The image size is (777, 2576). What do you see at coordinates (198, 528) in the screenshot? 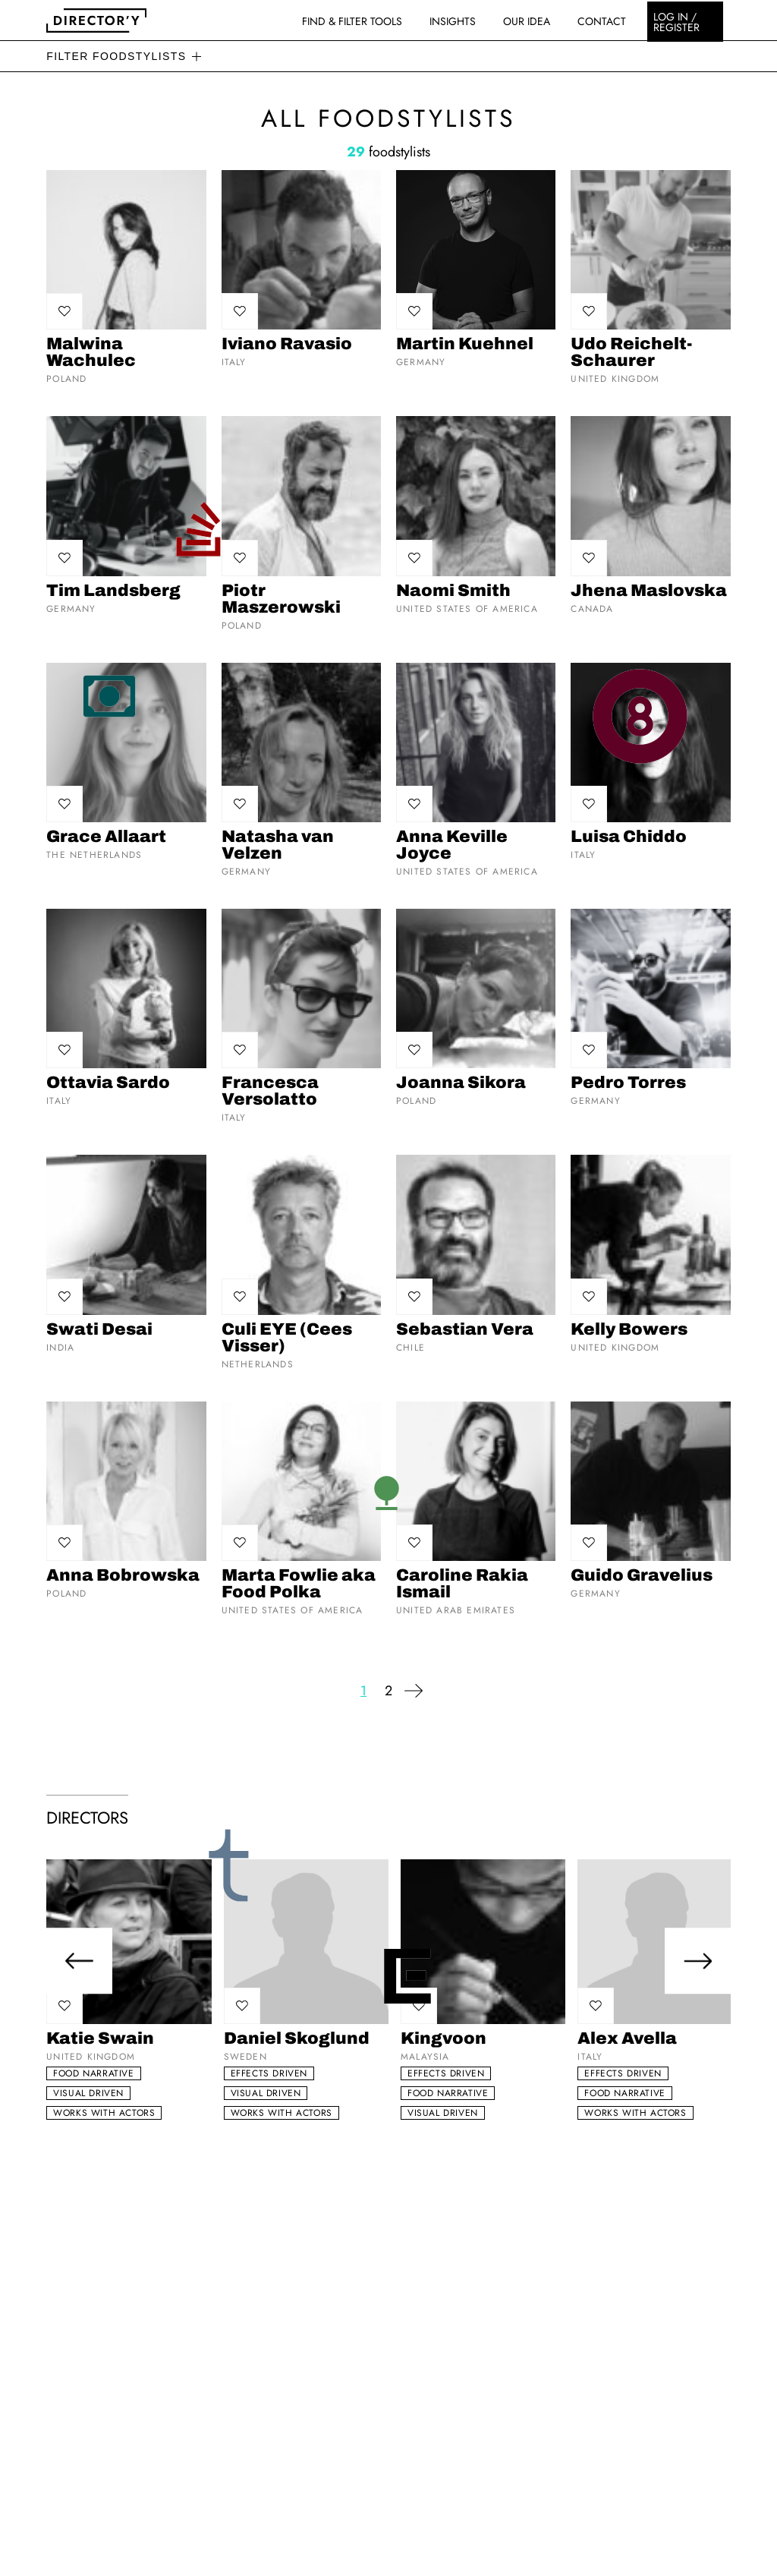
I see `visit stack overflow website` at bounding box center [198, 528].